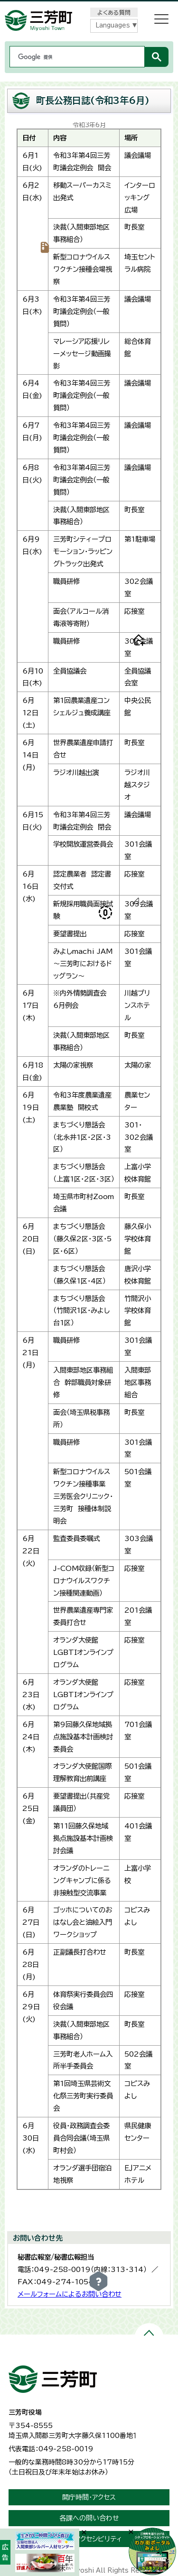 This screenshot has width=178, height=2576. Describe the element at coordinates (45, 247) in the screenshot. I see `view or open a compressed archive file` at that location.